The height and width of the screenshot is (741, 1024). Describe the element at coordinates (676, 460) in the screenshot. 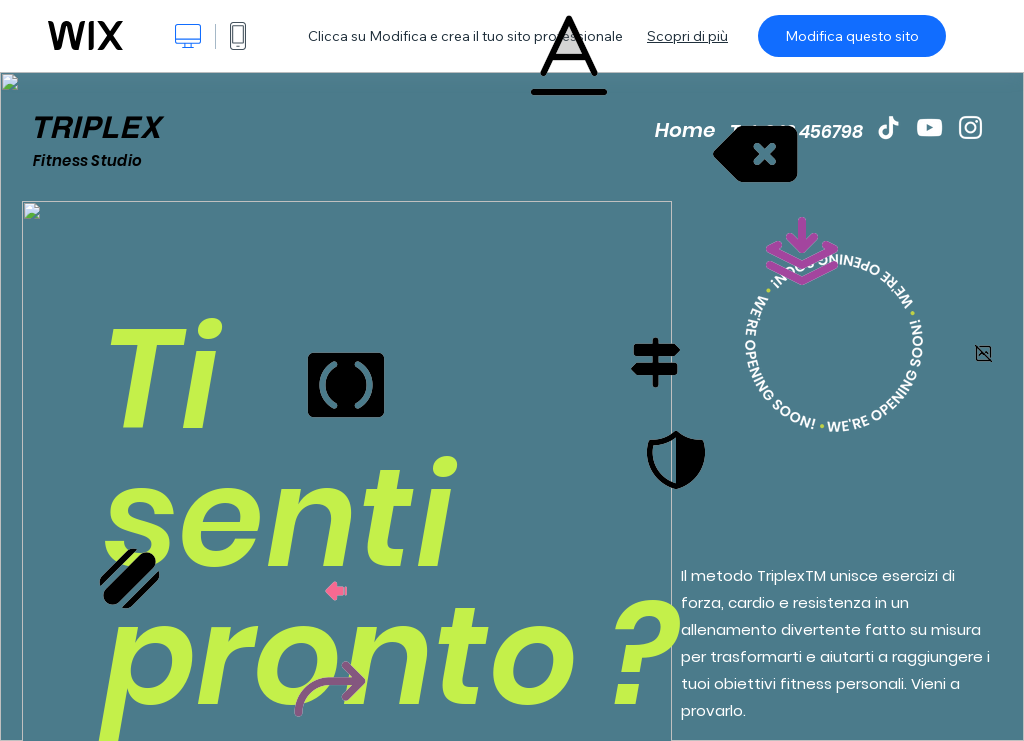

I see `indicates partial security or protection status` at that location.